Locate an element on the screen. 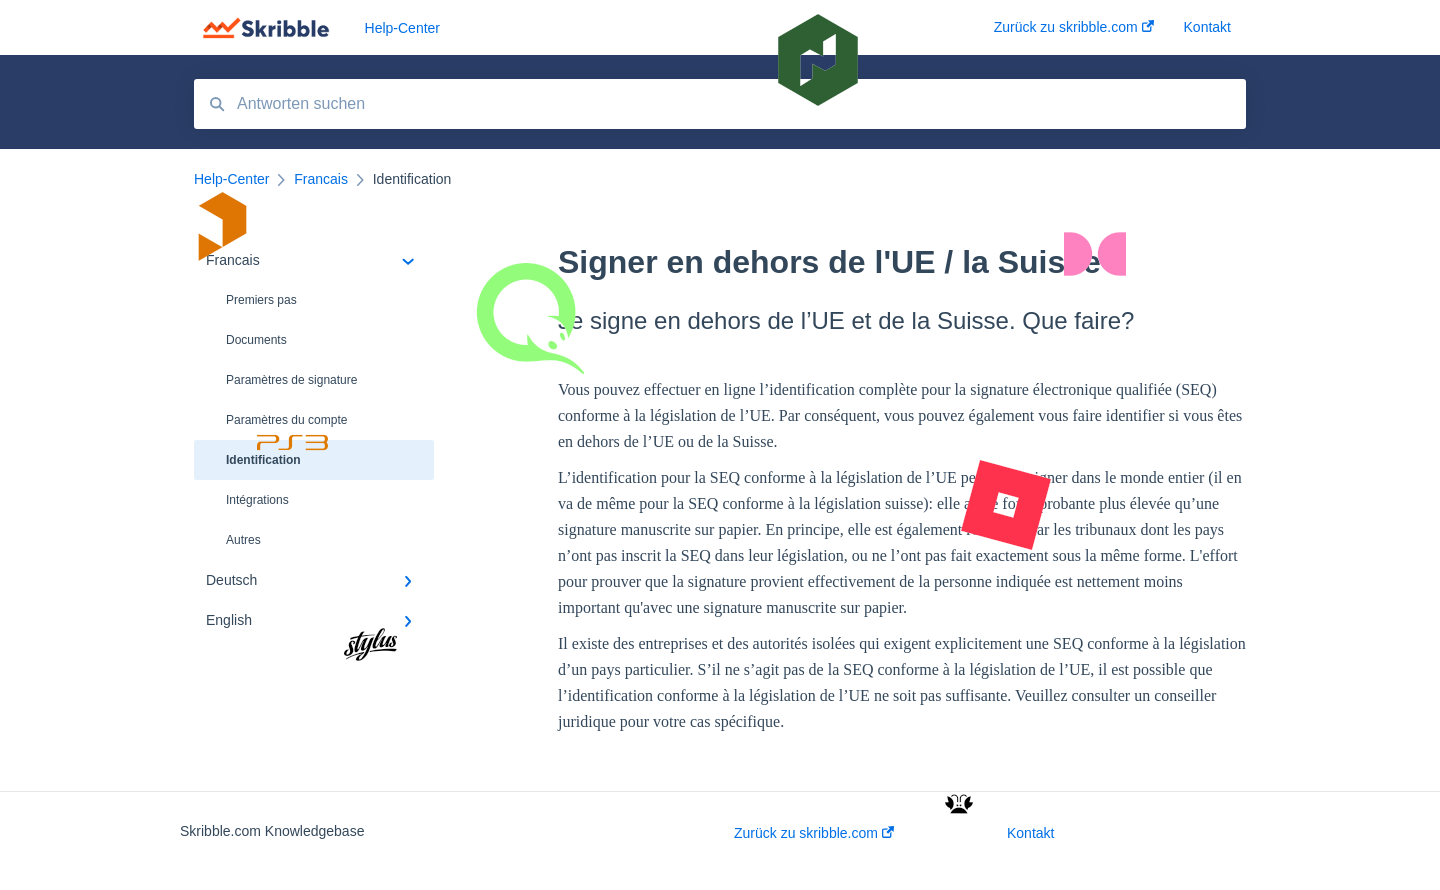 The height and width of the screenshot is (890, 1440). stylus CSS preprocessor logo is located at coordinates (370, 644).